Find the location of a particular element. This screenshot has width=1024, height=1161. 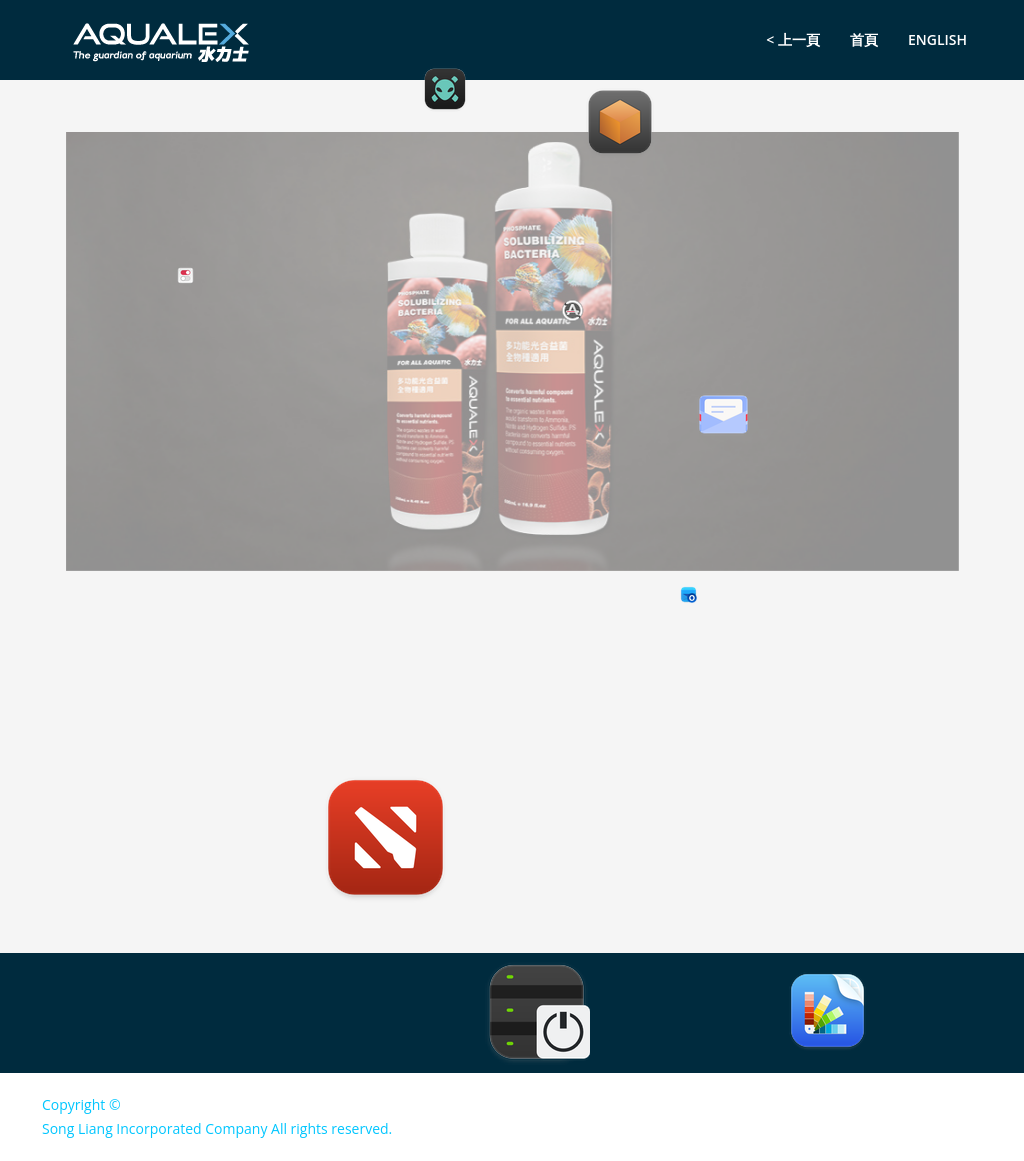

configure network boot server settings is located at coordinates (537, 1013).